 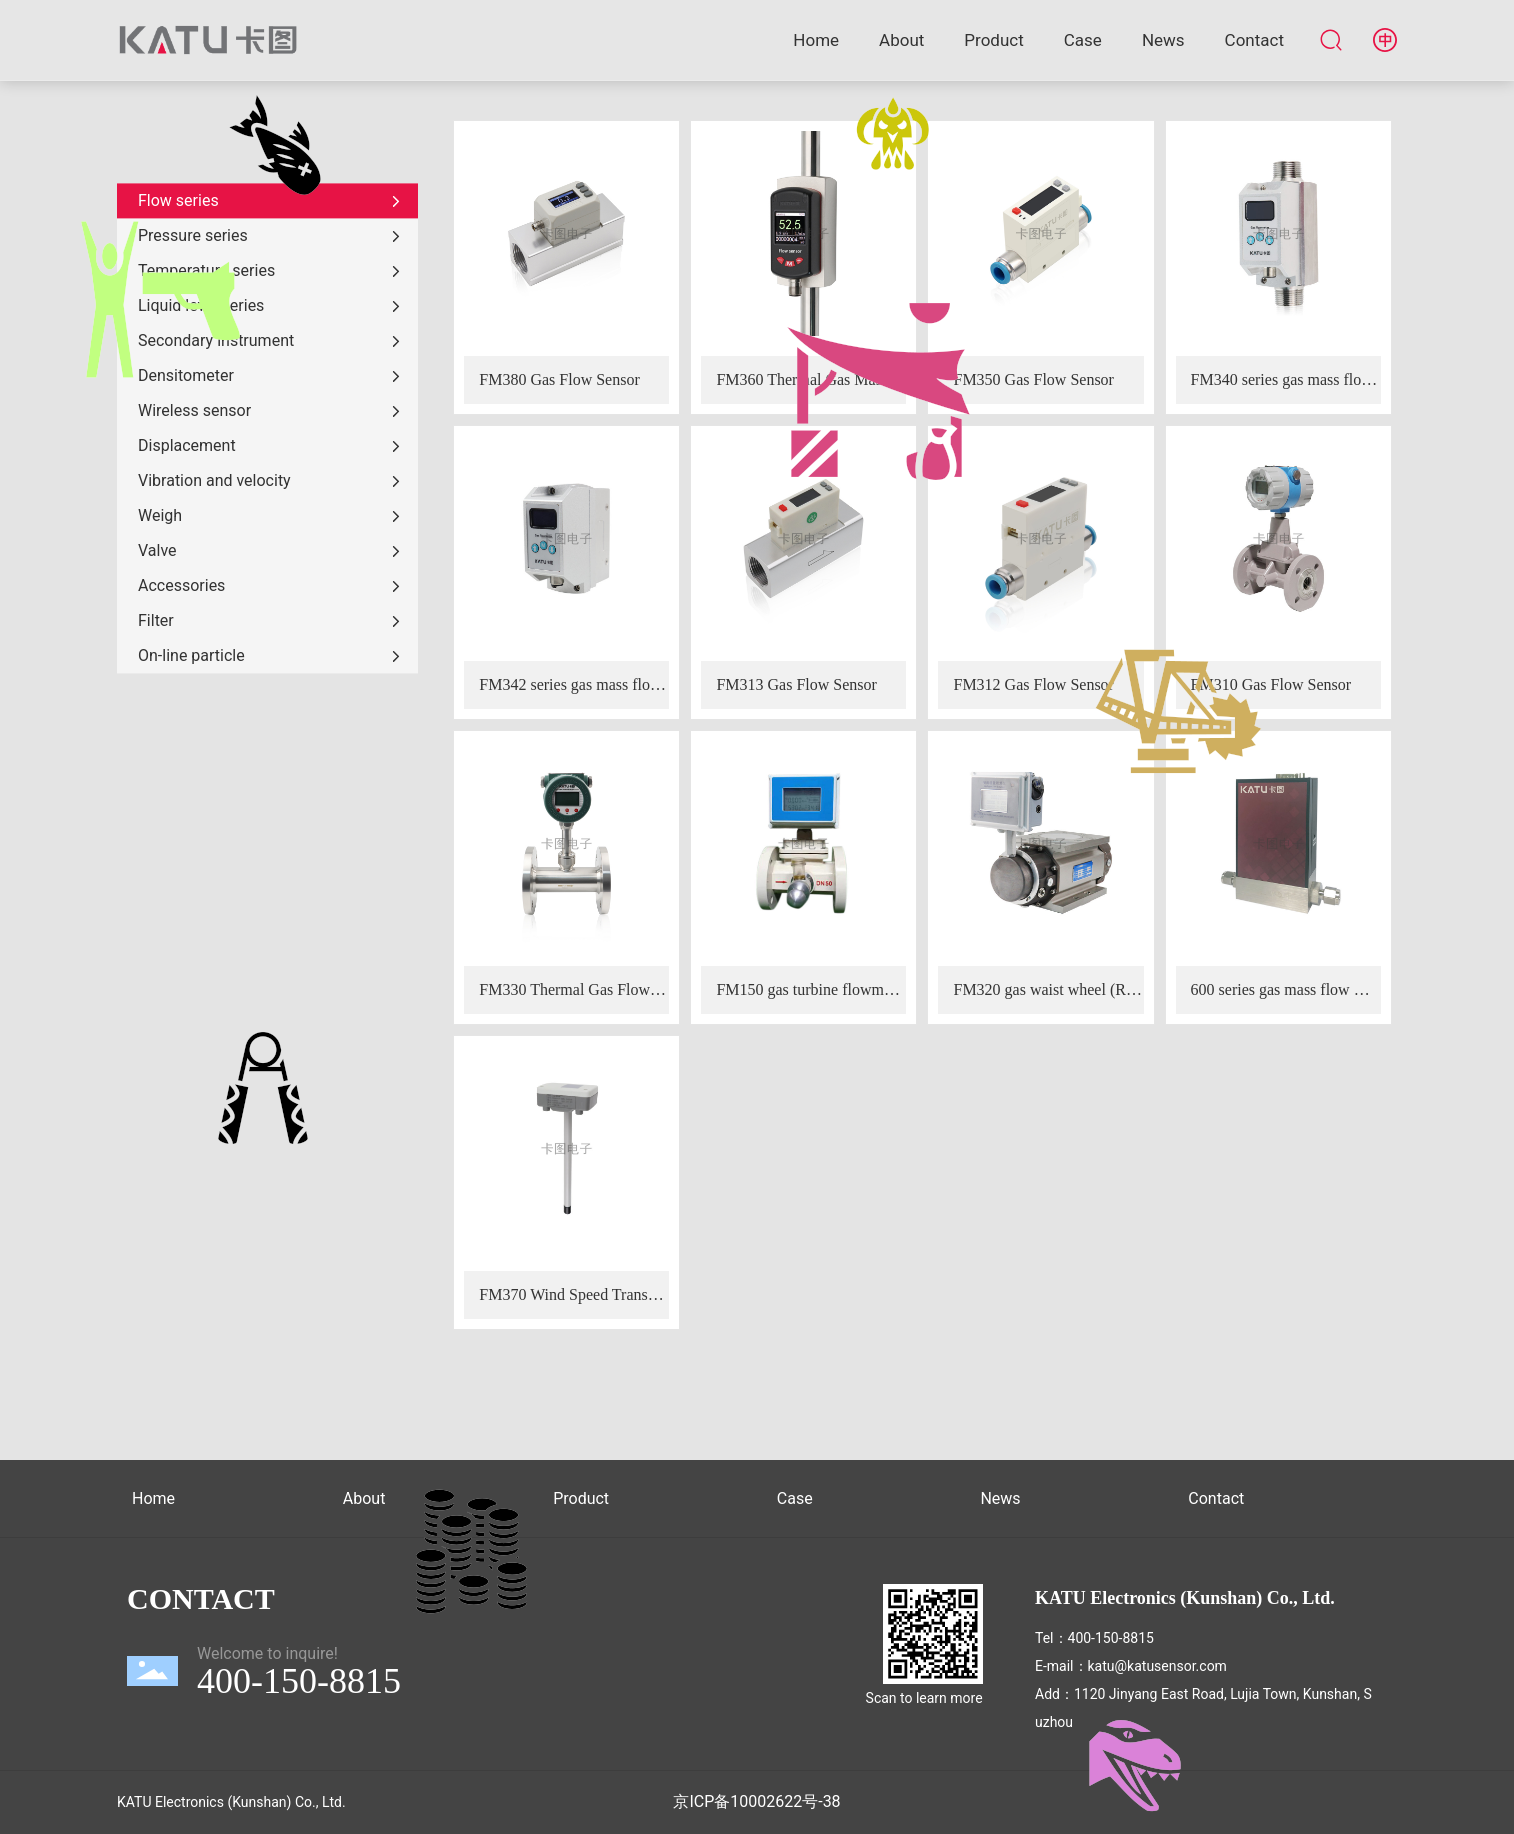 What do you see at coordinates (471, 1551) in the screenshot?
I see `view your in-game currency balance` at bounding box center [471, 1551].